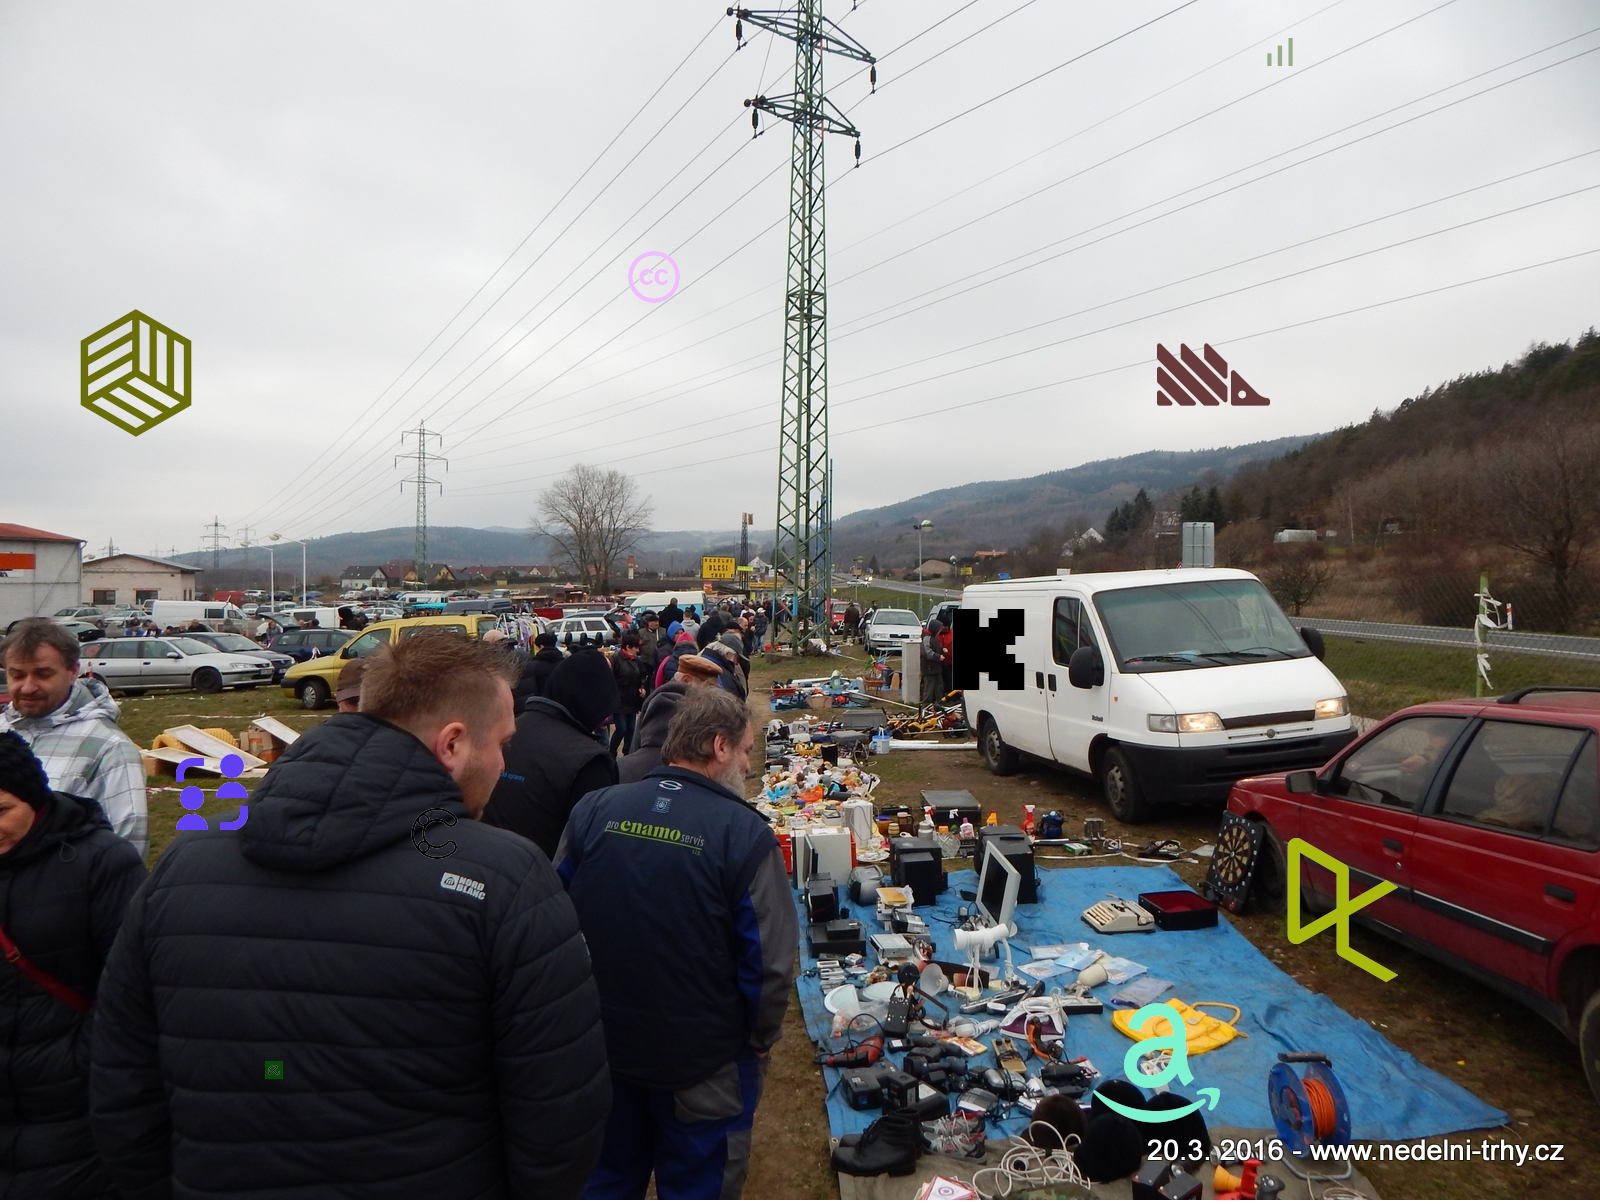 The width and height of the screenshot is (1600, 1204). Describe the element at coordinates (1280, 52) in the screenshot. I see `simple analytics logo` at that location.